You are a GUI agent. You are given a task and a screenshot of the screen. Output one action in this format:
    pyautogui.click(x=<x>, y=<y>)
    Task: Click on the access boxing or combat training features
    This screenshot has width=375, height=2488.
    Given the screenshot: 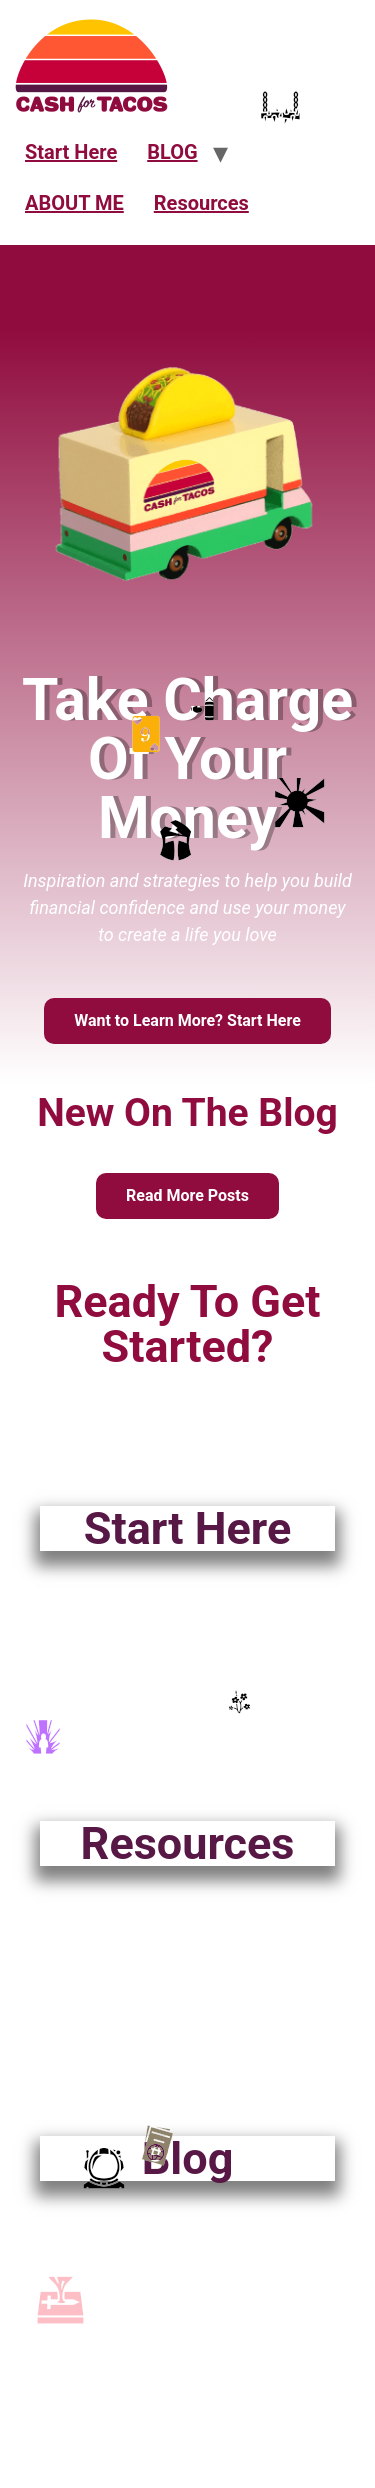 What is the action you would take?
    pyautogui.click(x=203, y=709)
    